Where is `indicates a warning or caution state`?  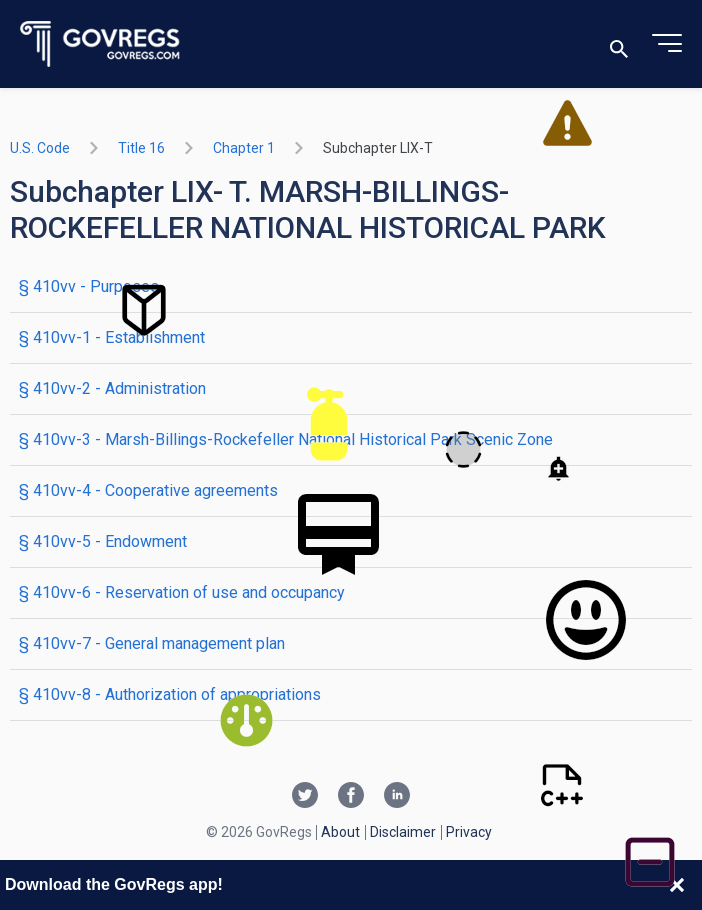
indicates a warning or caution state is located at coordinates (567, 124).